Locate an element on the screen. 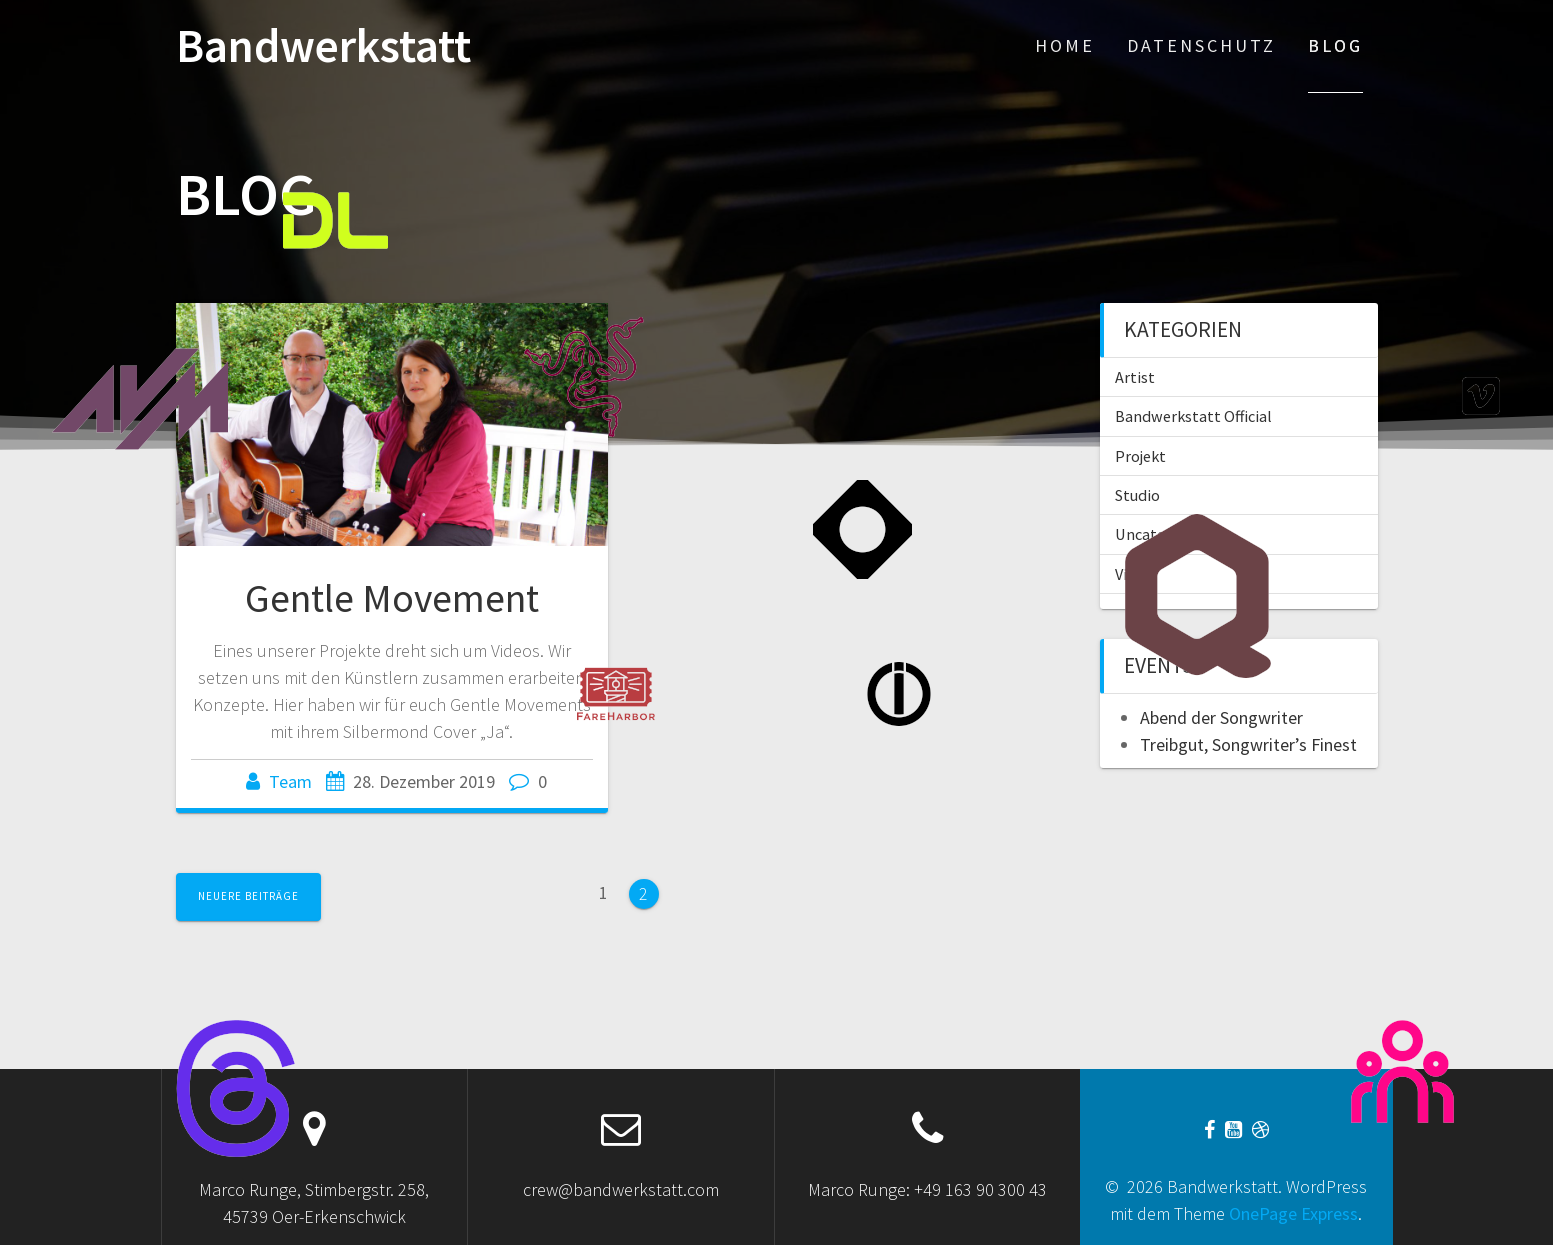 The image size is (1553, 1245). qubes os logo is located at coordinates (1198, 596).